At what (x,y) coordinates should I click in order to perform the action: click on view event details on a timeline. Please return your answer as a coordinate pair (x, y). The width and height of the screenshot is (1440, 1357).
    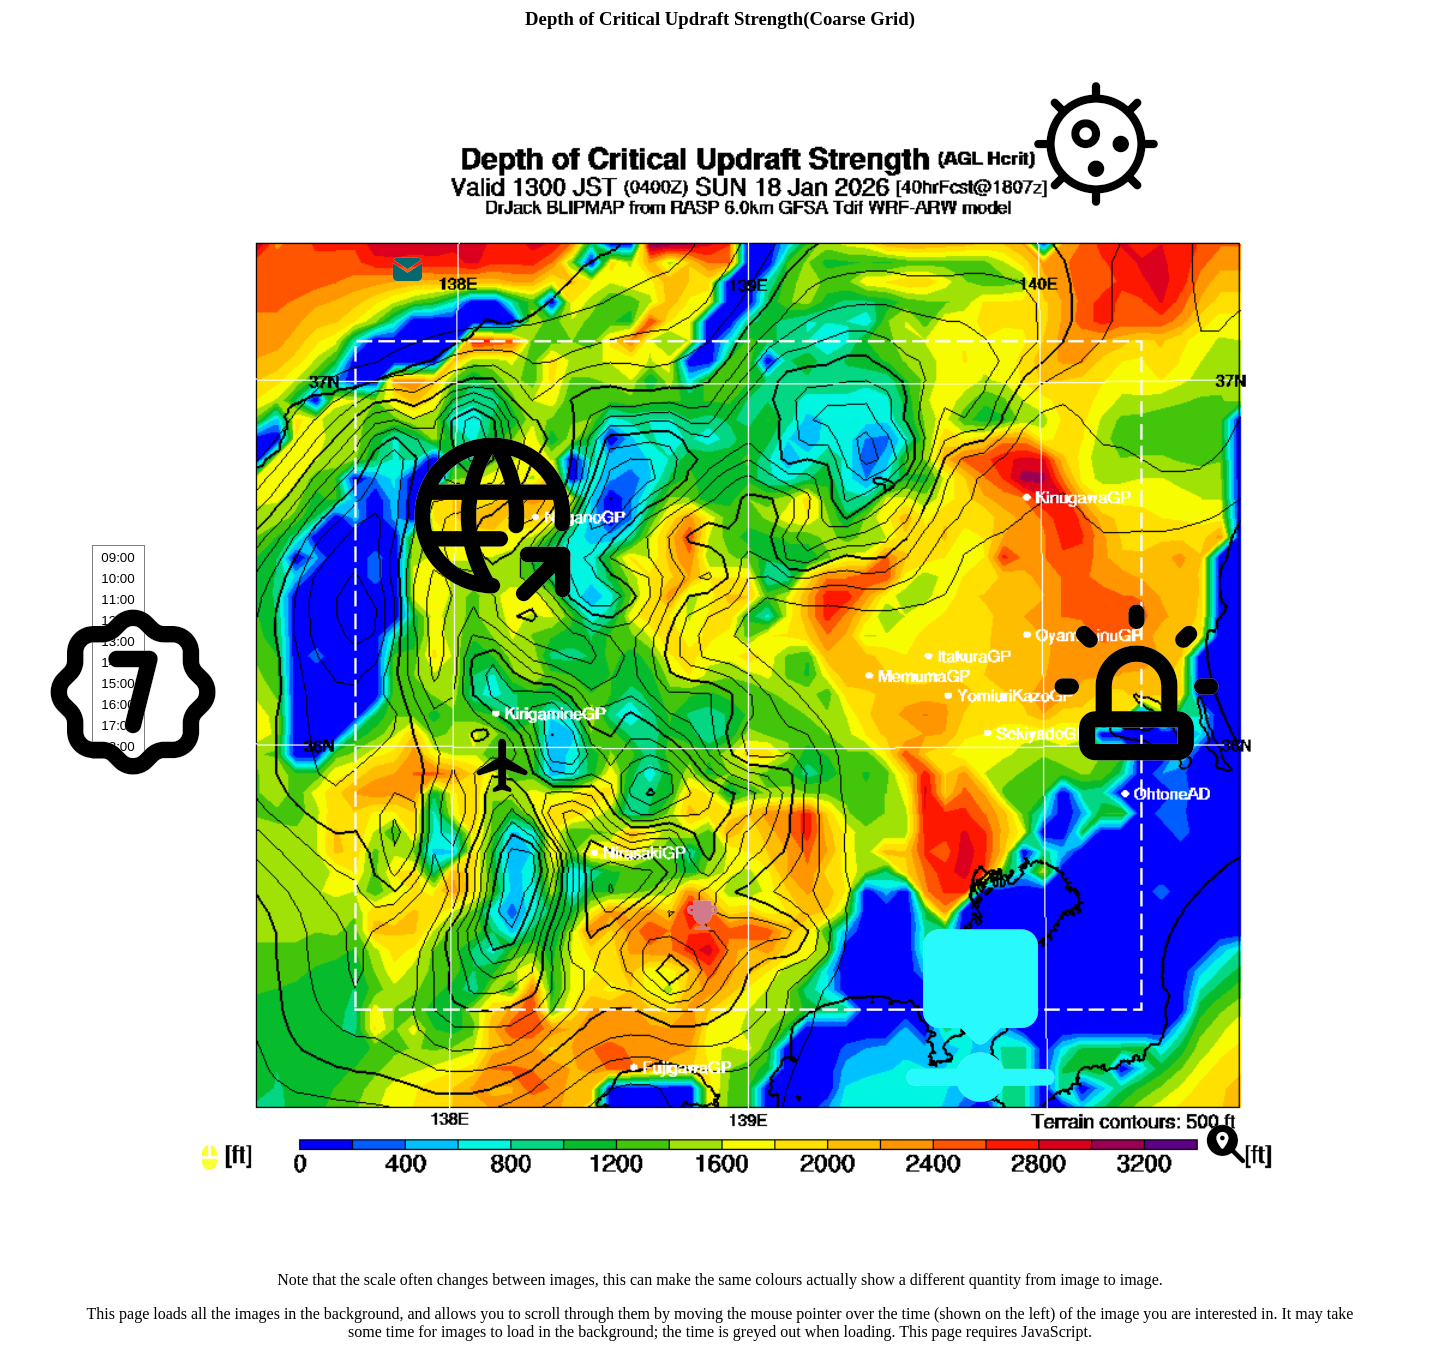
    Looking at the image, I should click on (980, 1011).